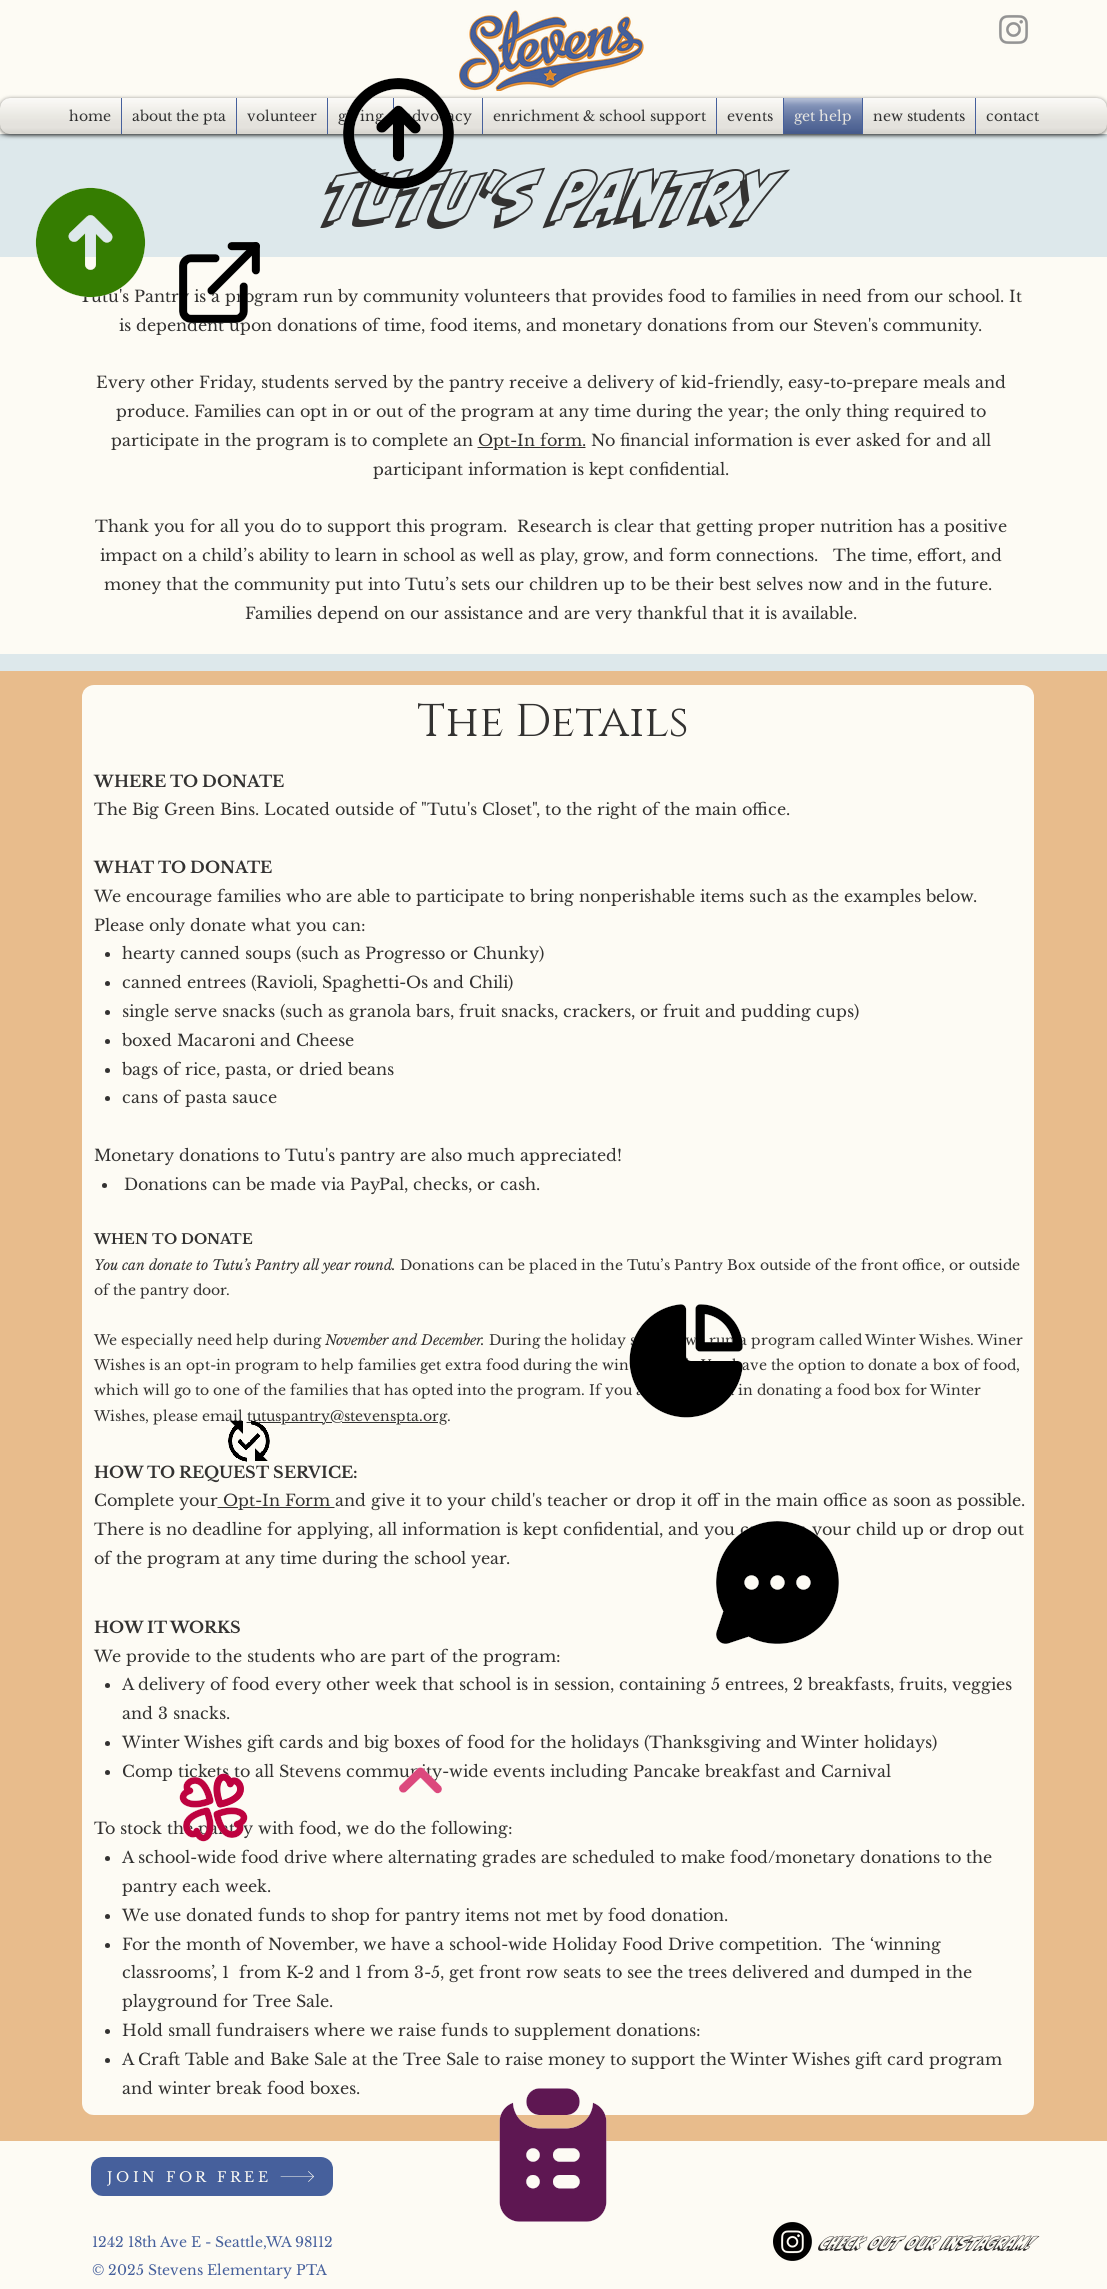  Describe the element at coordinates (213, 1807) in the screenshot. I see `link to 4chan website or community` at that location.